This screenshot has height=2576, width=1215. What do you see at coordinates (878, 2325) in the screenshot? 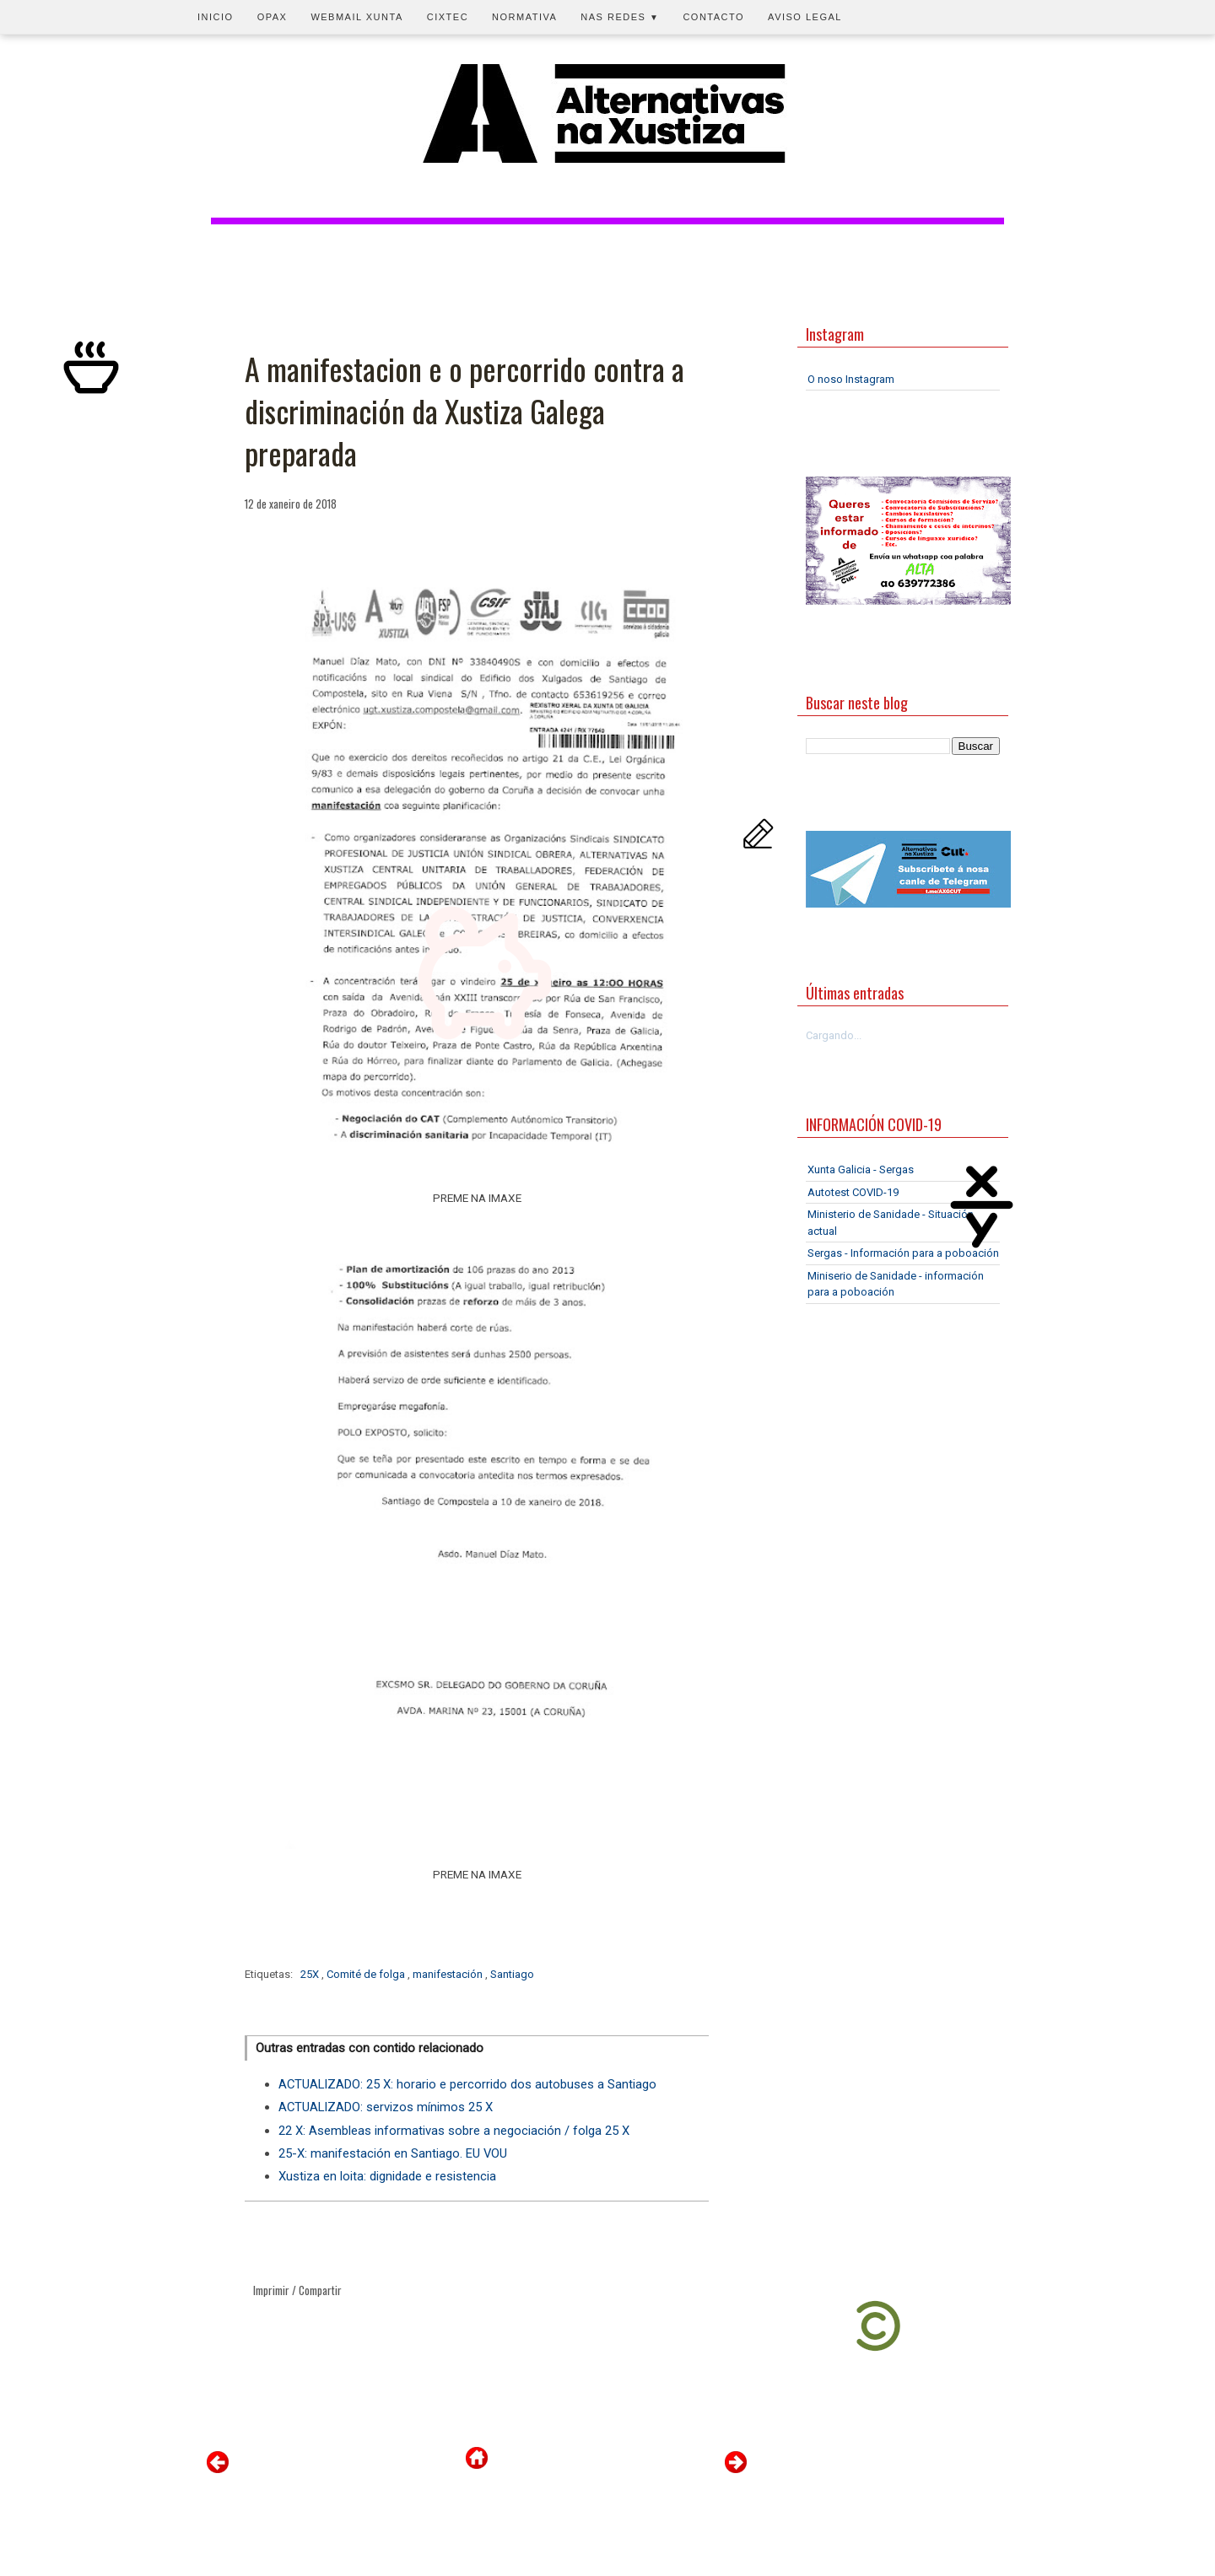
I see `comedy central brand logo` at bounding box center [878, 2325].